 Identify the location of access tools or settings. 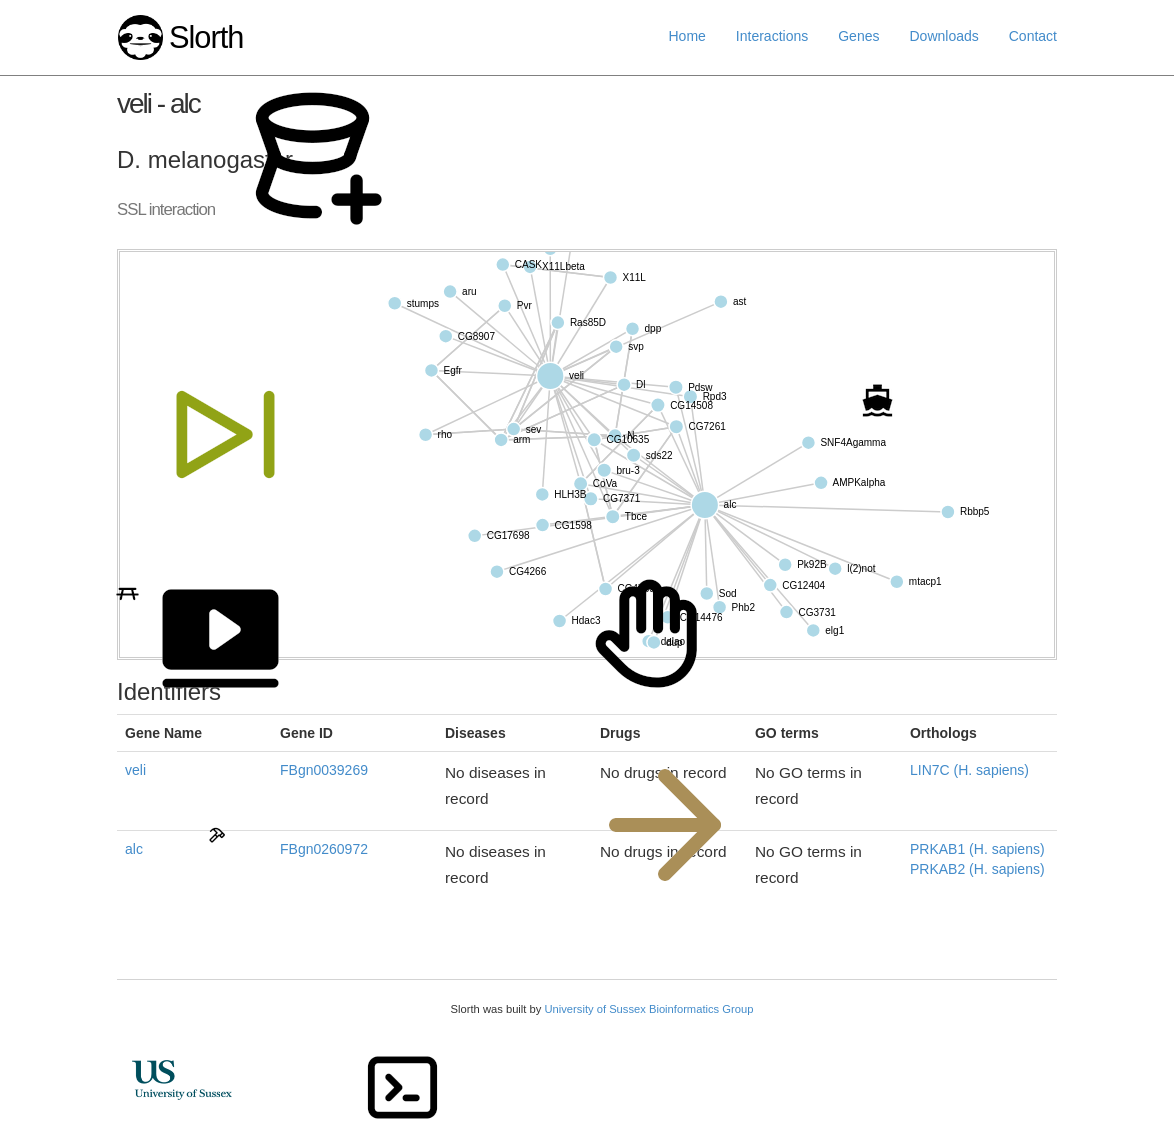
(216, 835).